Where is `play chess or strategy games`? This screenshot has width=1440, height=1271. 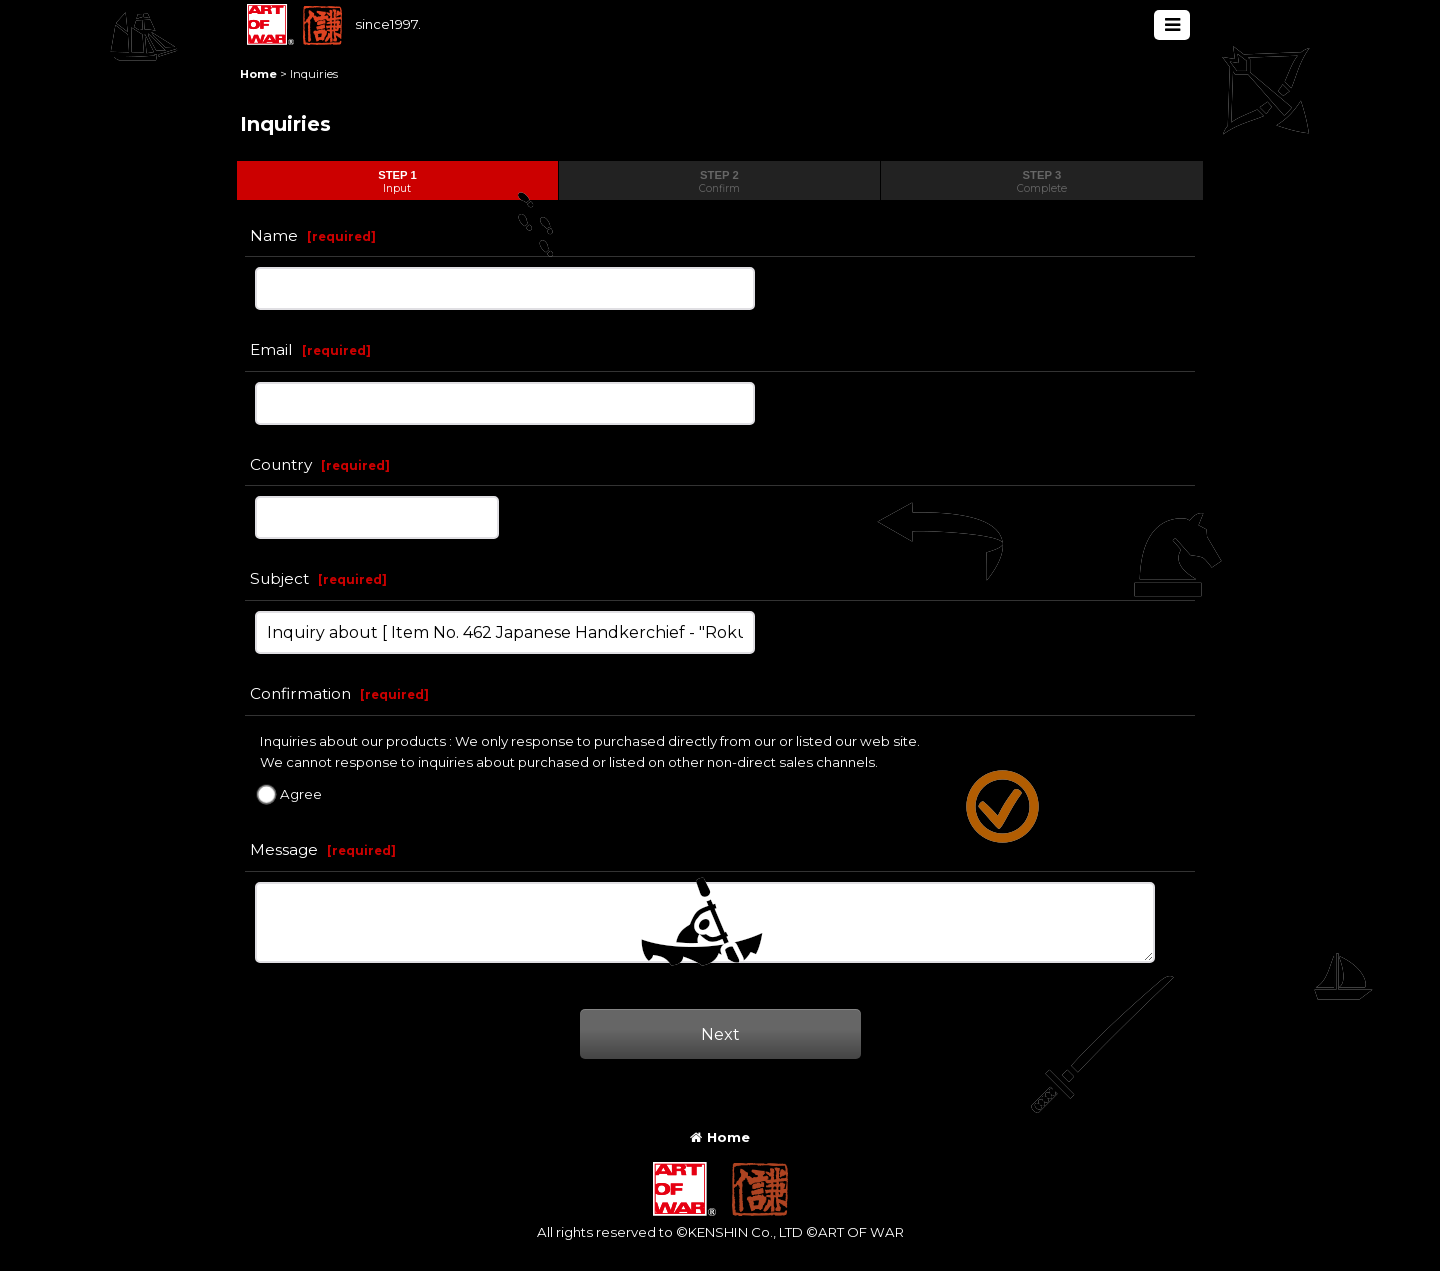 play chess or strategy games is located at coordinates (1178, 547).